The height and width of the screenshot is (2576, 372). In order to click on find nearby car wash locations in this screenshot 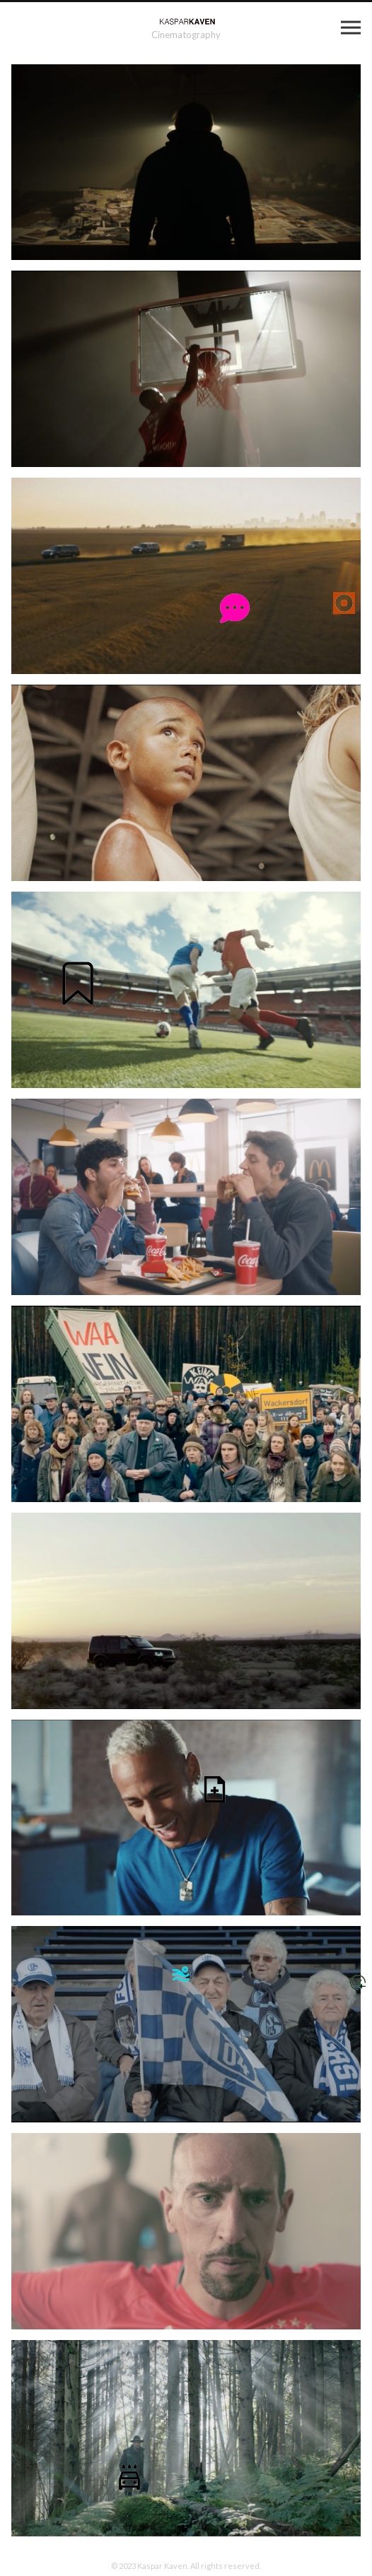, I will do `click(129, 2477)`.